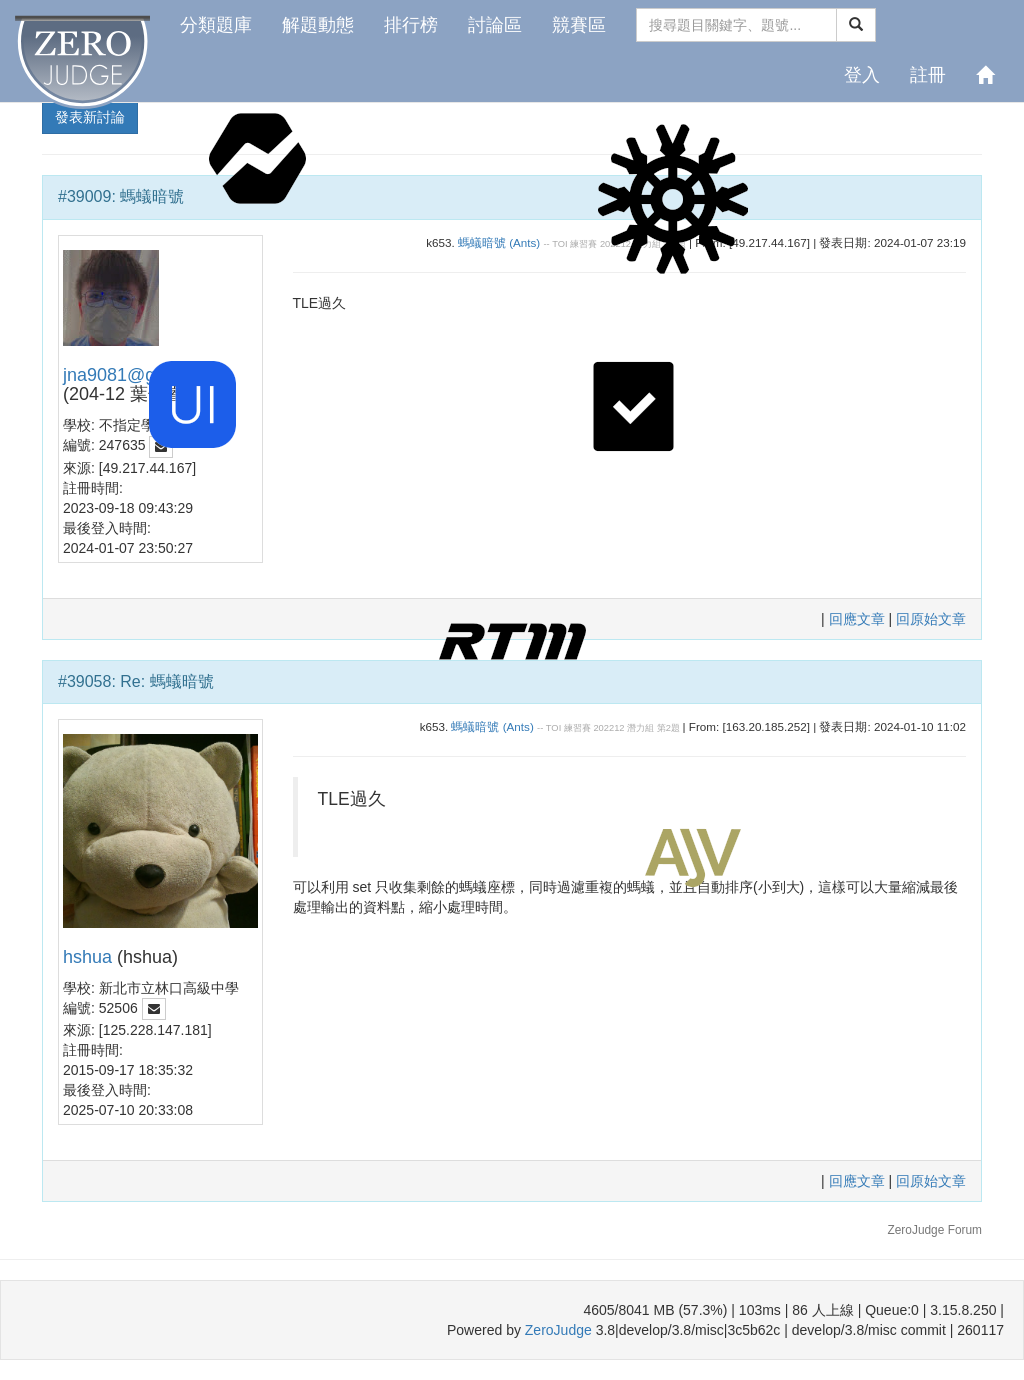  I want to click on mark task as complete, so click(633, 406).